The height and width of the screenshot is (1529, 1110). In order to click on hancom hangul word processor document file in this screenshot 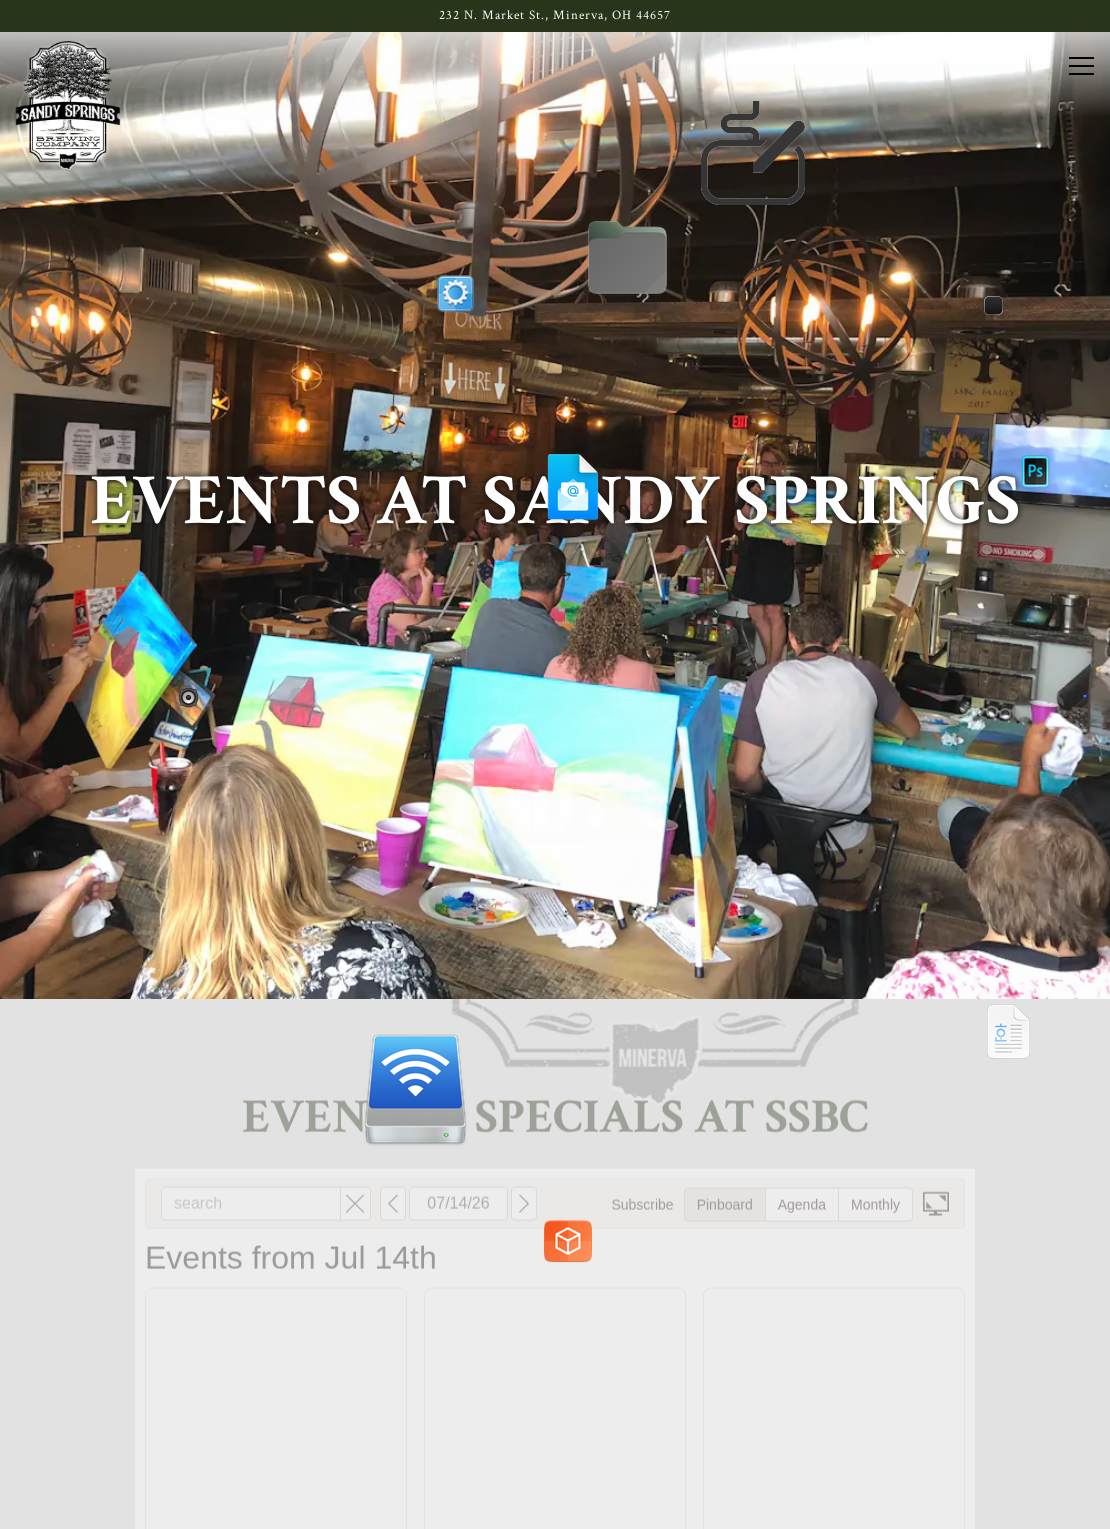, I will do `click(1008, 1031)`.